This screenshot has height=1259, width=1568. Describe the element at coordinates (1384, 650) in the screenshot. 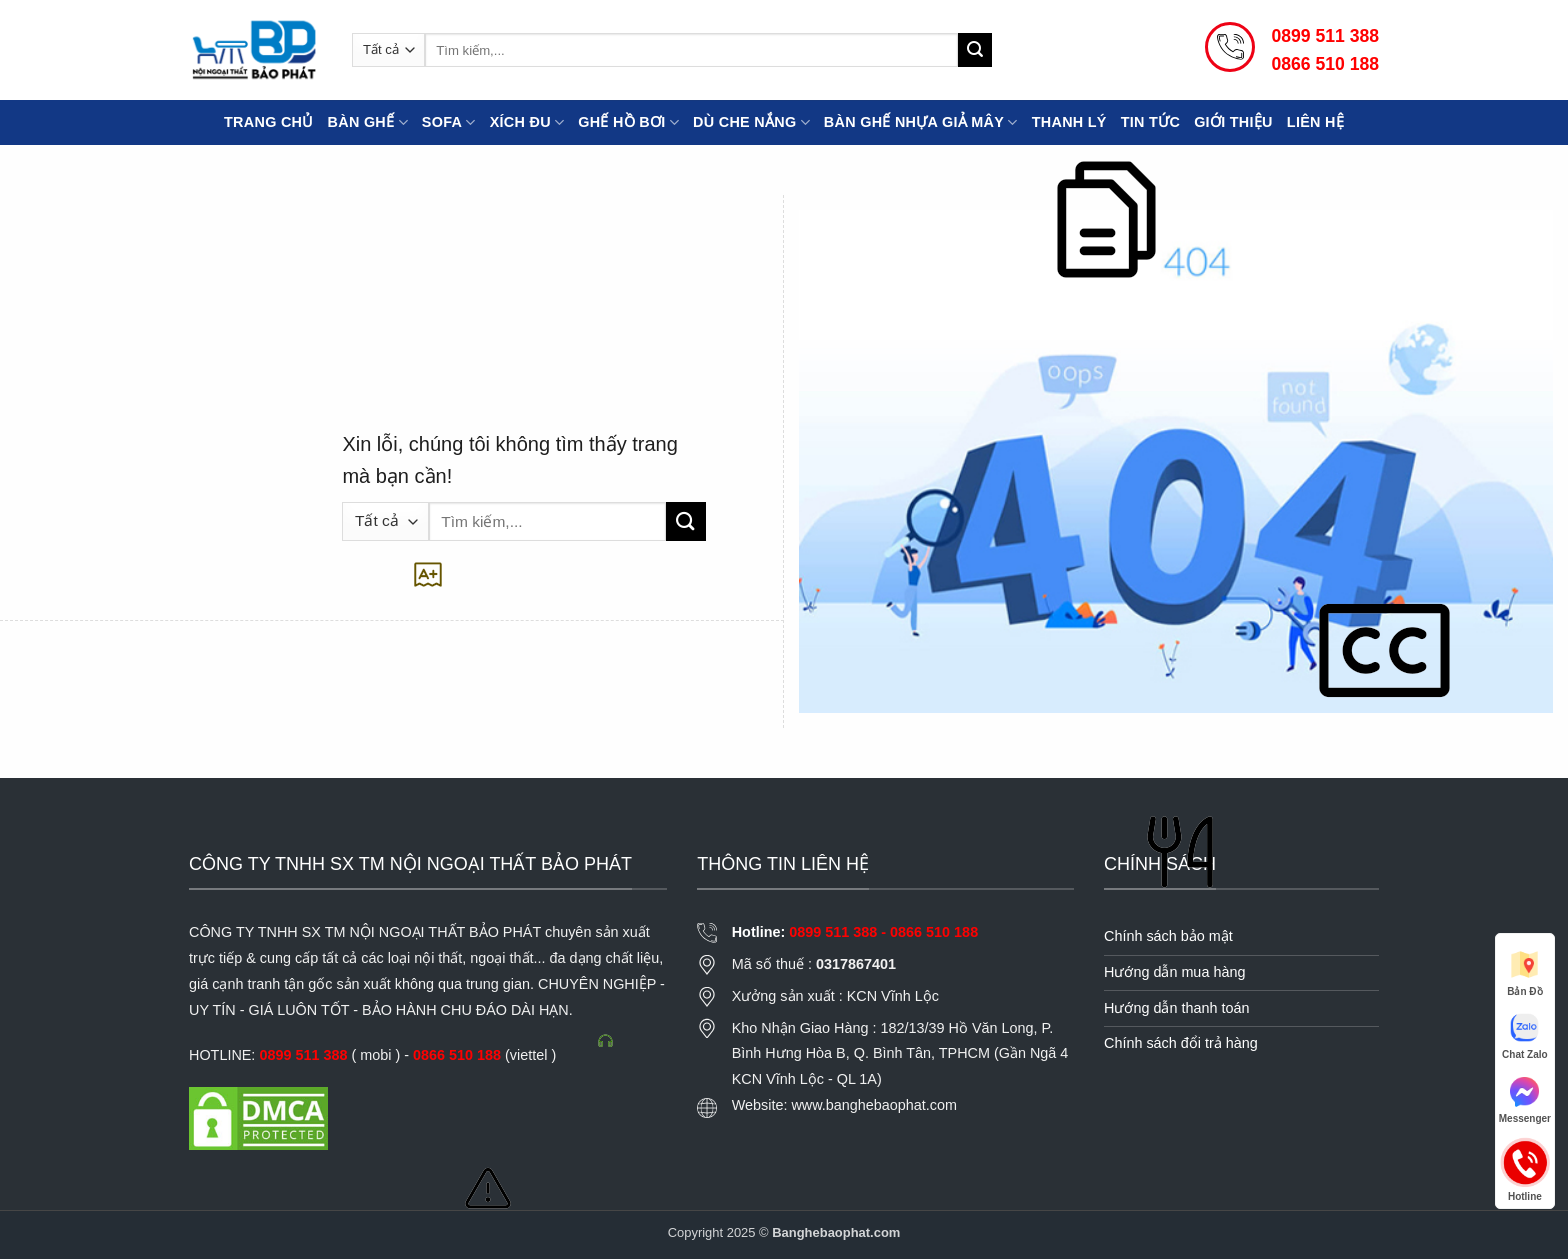

I see `enable closed captions for video content` at that location.